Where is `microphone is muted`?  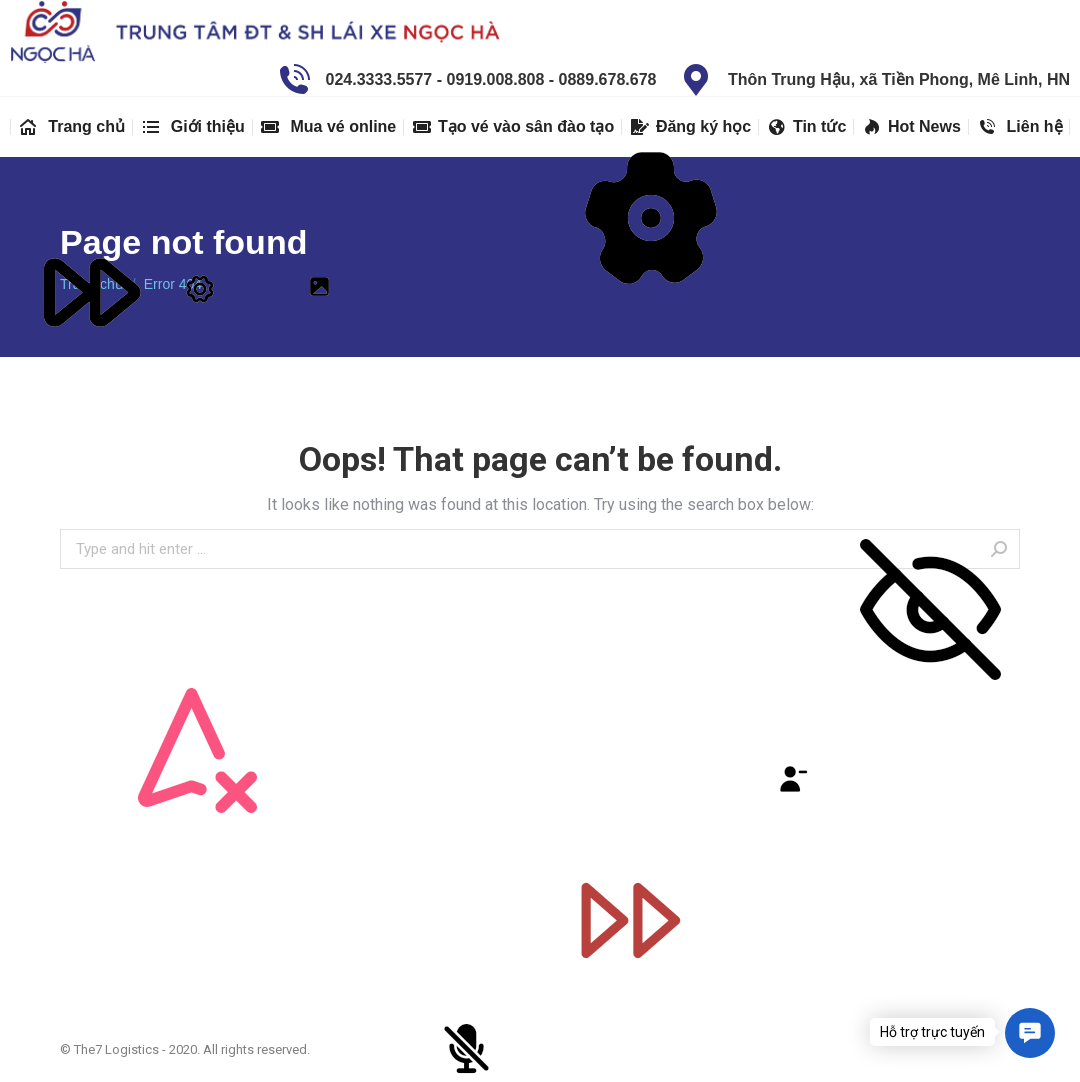 microphone is muted is located at coordinates (466, 1048).